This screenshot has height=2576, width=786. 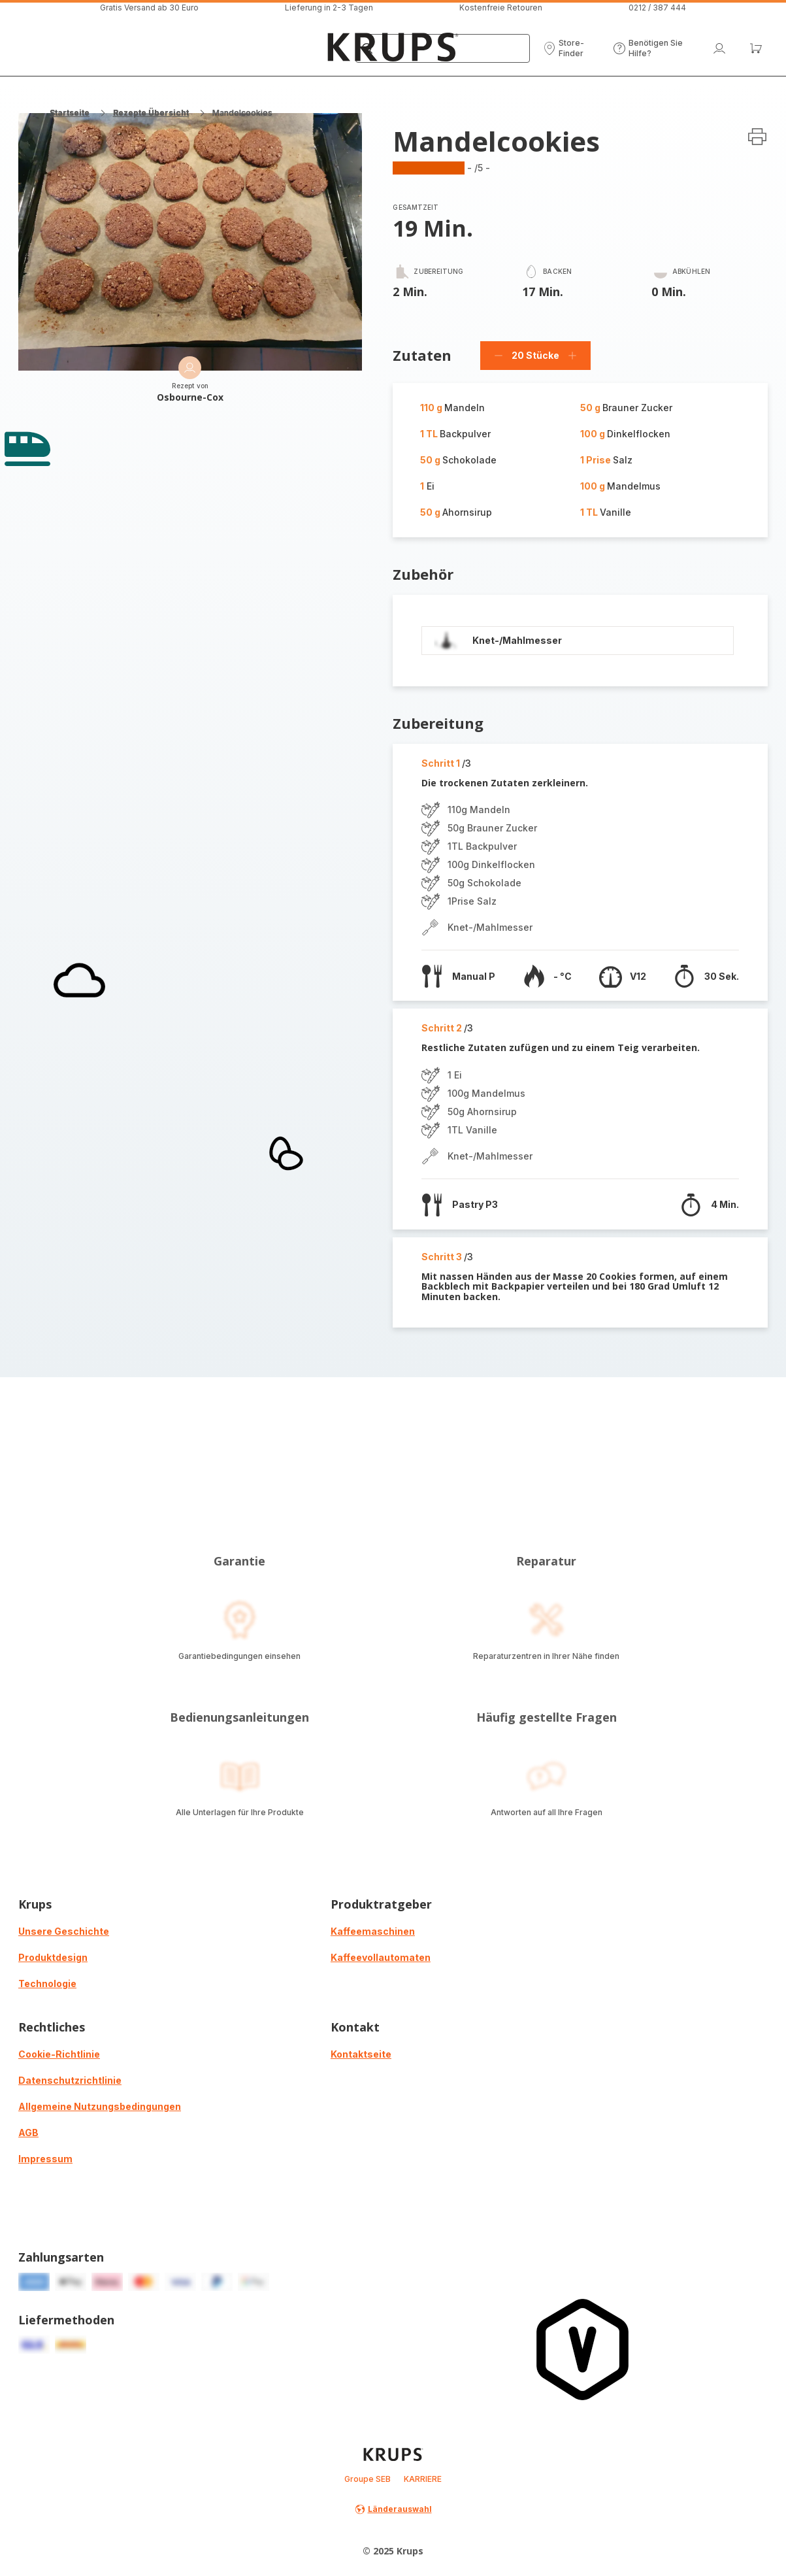 What do you see at coordinates (27, 448) in the screenshot?
I see `view train schedules or rail services` at bounding box center [27, 448].